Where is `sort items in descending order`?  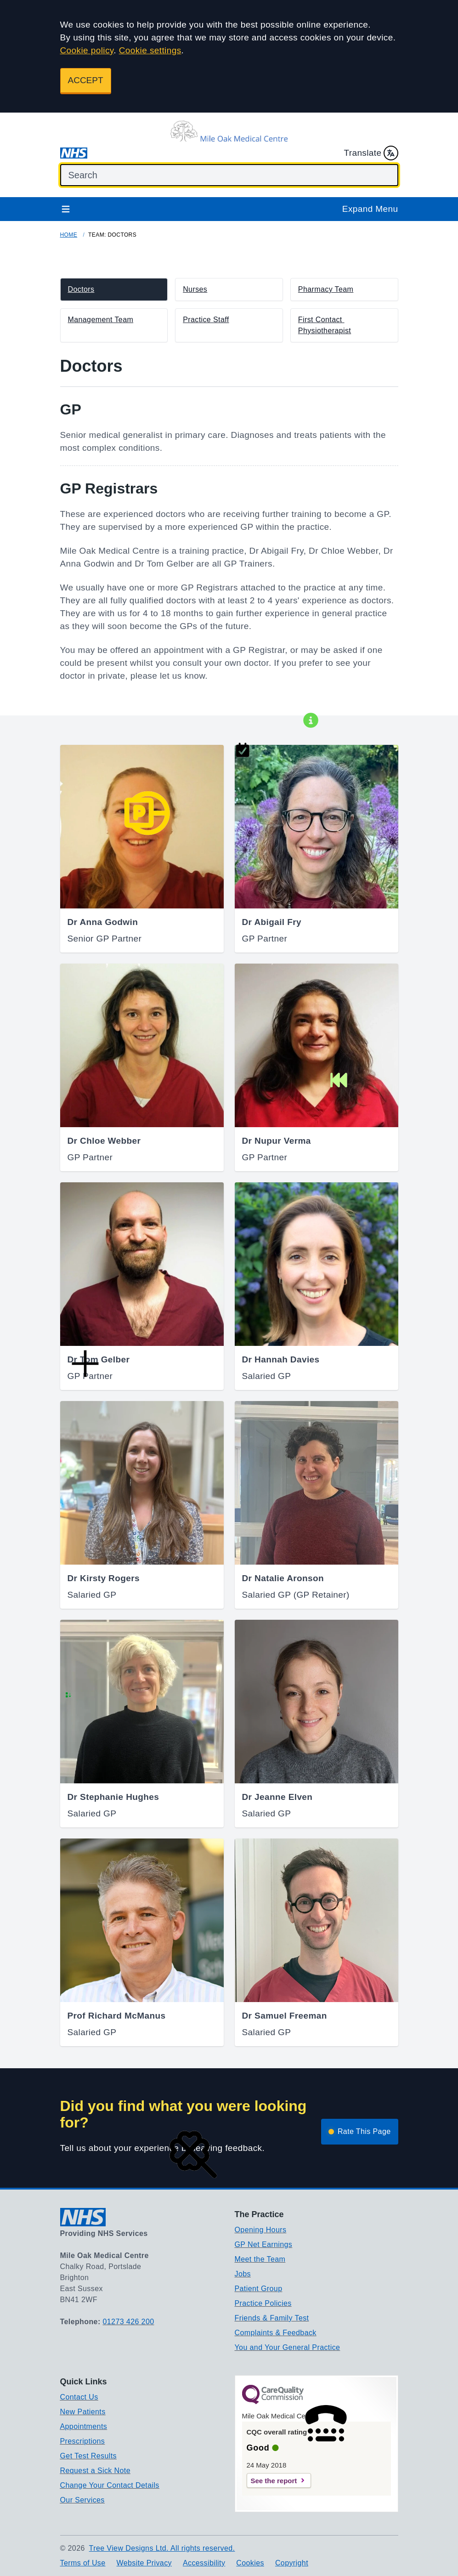
sort items in descending order is located at coordinates (68, 1695).